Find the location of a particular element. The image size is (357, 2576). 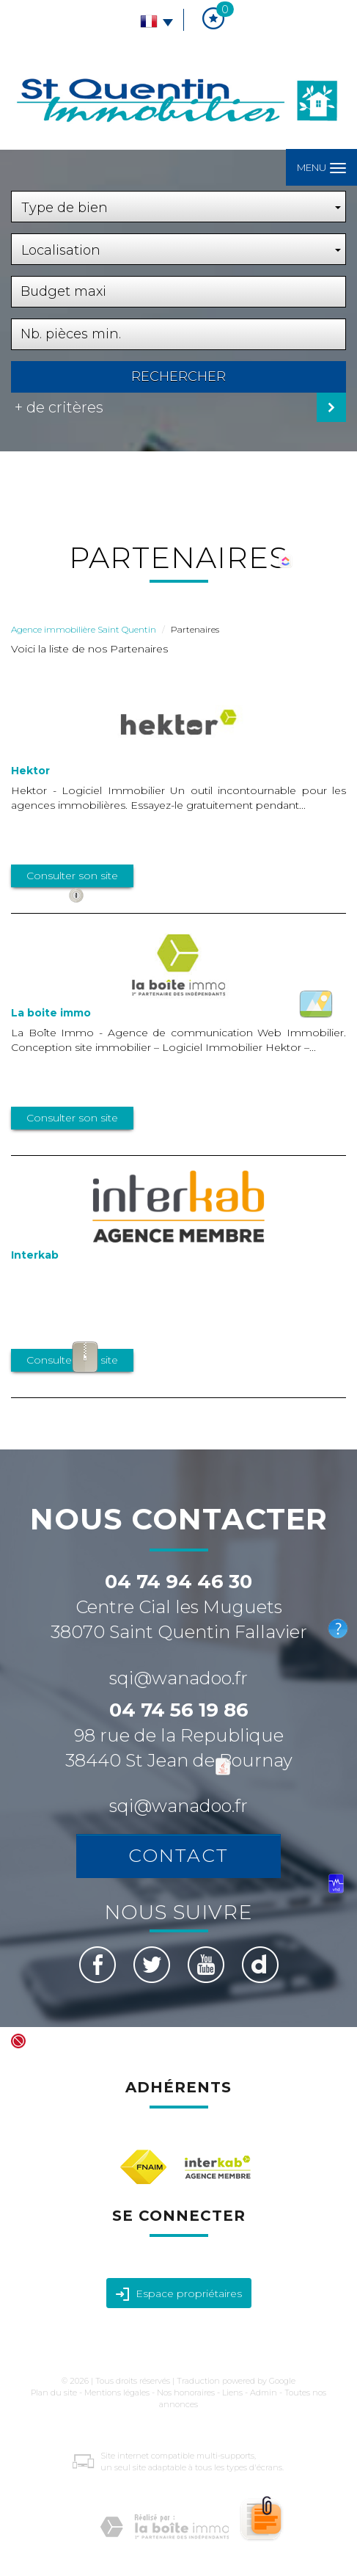

open the photos app is located at coordinates (316, 1004).